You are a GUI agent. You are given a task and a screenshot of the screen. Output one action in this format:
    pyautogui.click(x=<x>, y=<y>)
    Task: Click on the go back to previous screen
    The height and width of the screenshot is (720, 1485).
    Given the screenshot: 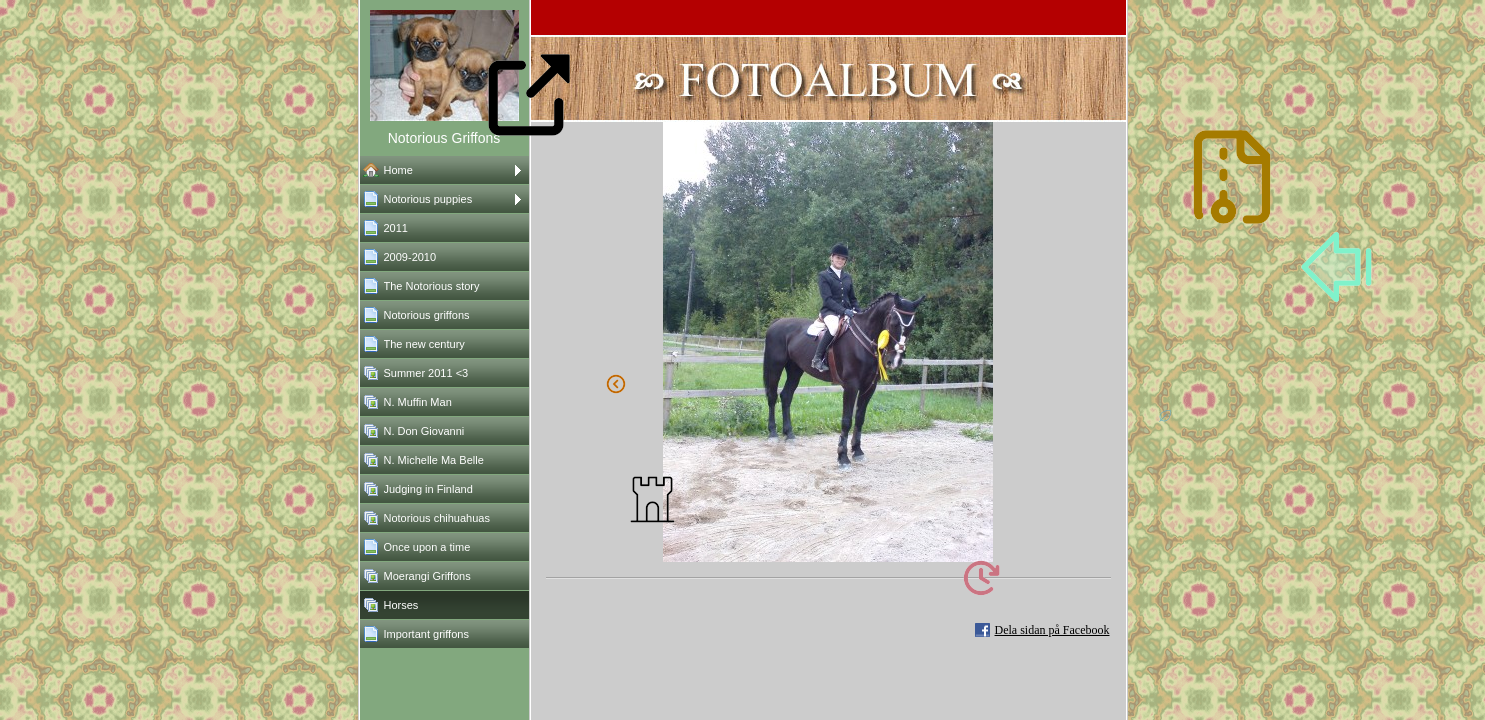 What is the action you would take?
    pyautogui.click(x=1339, y=267)
    